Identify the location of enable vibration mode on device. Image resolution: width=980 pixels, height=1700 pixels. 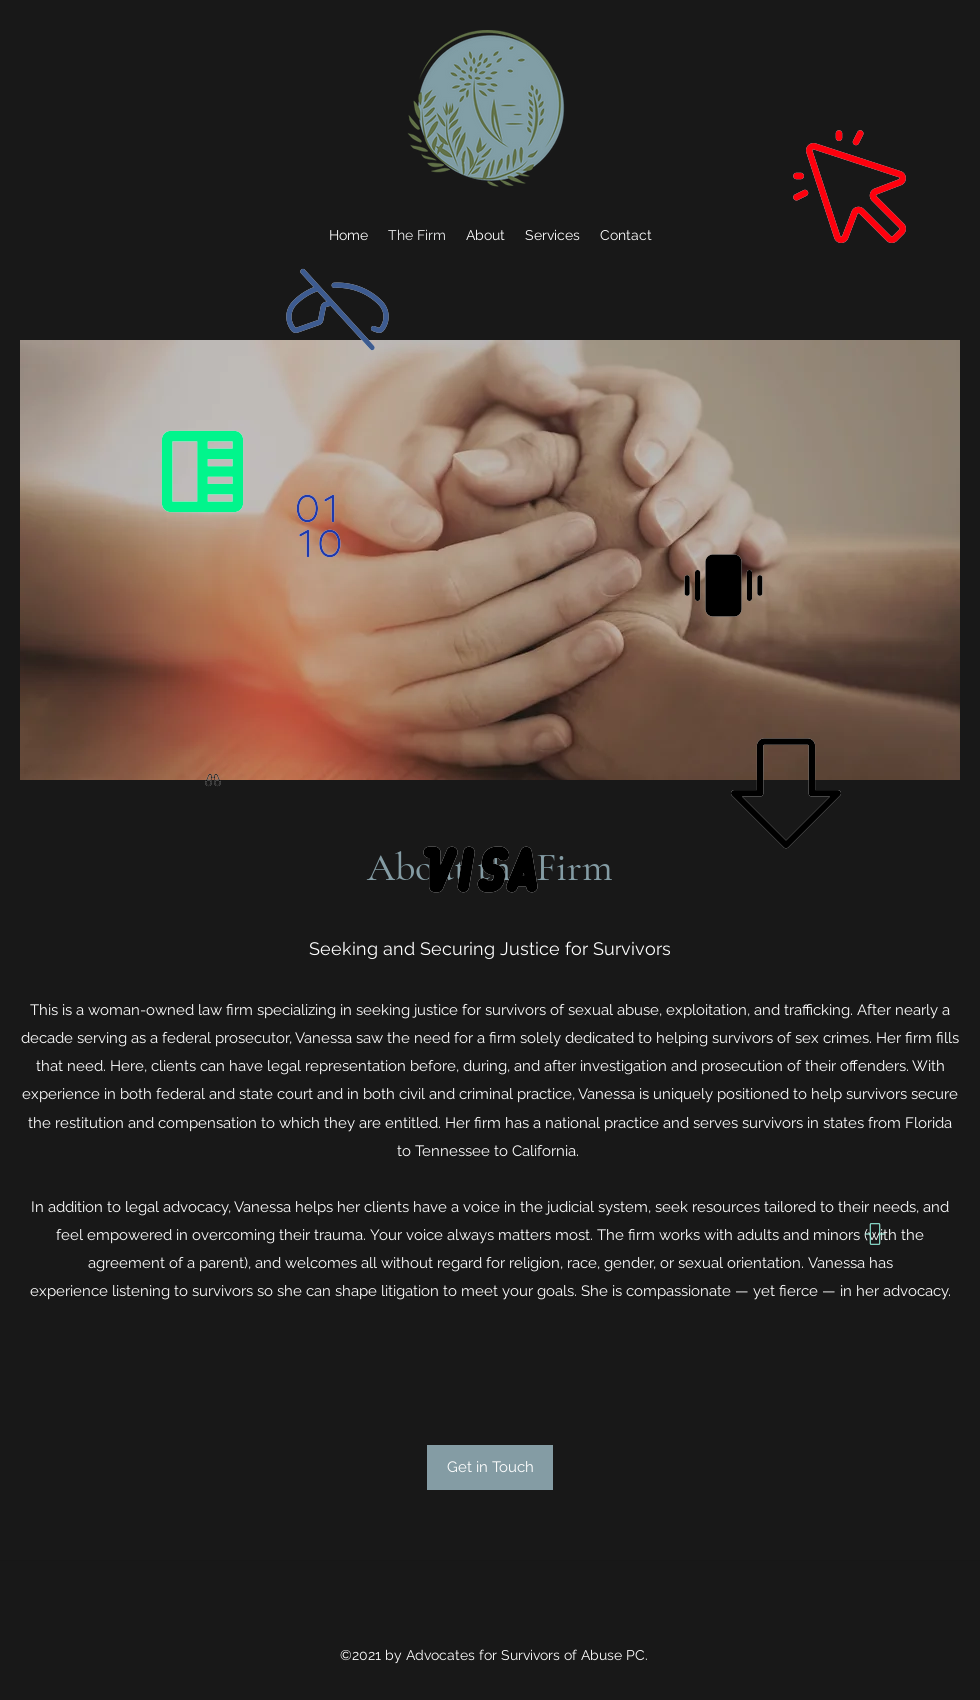
(723, 585).